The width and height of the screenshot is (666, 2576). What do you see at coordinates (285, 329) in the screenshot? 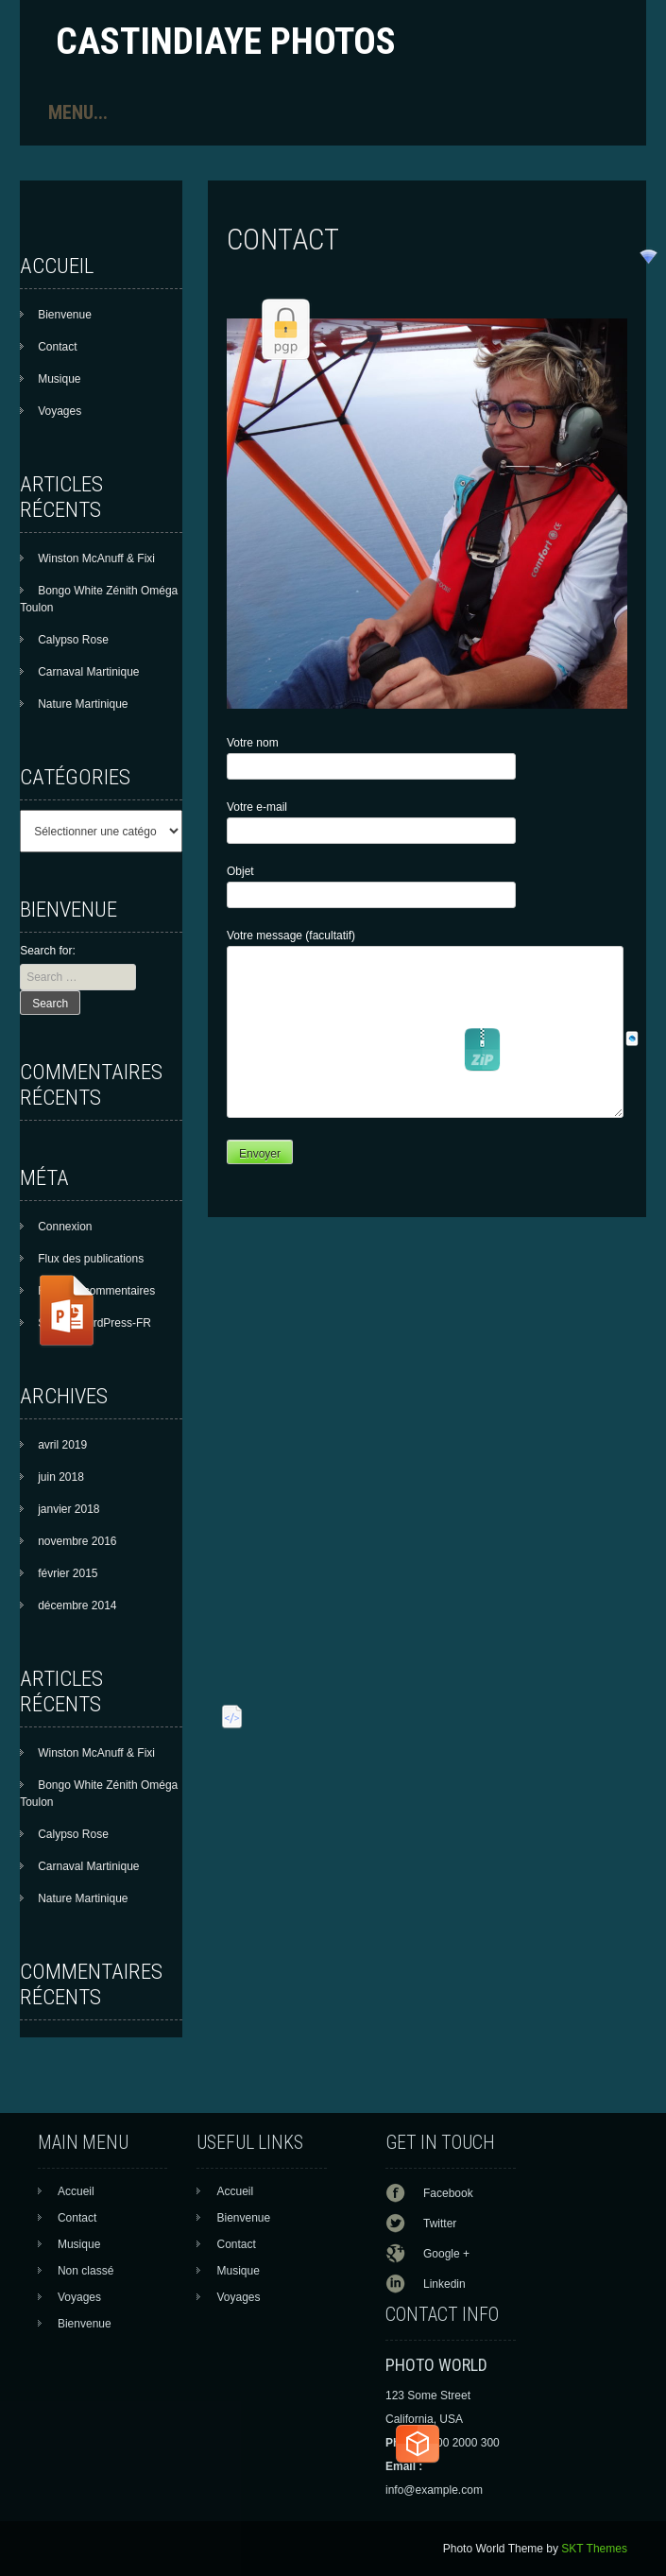
I see `a pgp-encrypted file` at bounding box center [285, 329].